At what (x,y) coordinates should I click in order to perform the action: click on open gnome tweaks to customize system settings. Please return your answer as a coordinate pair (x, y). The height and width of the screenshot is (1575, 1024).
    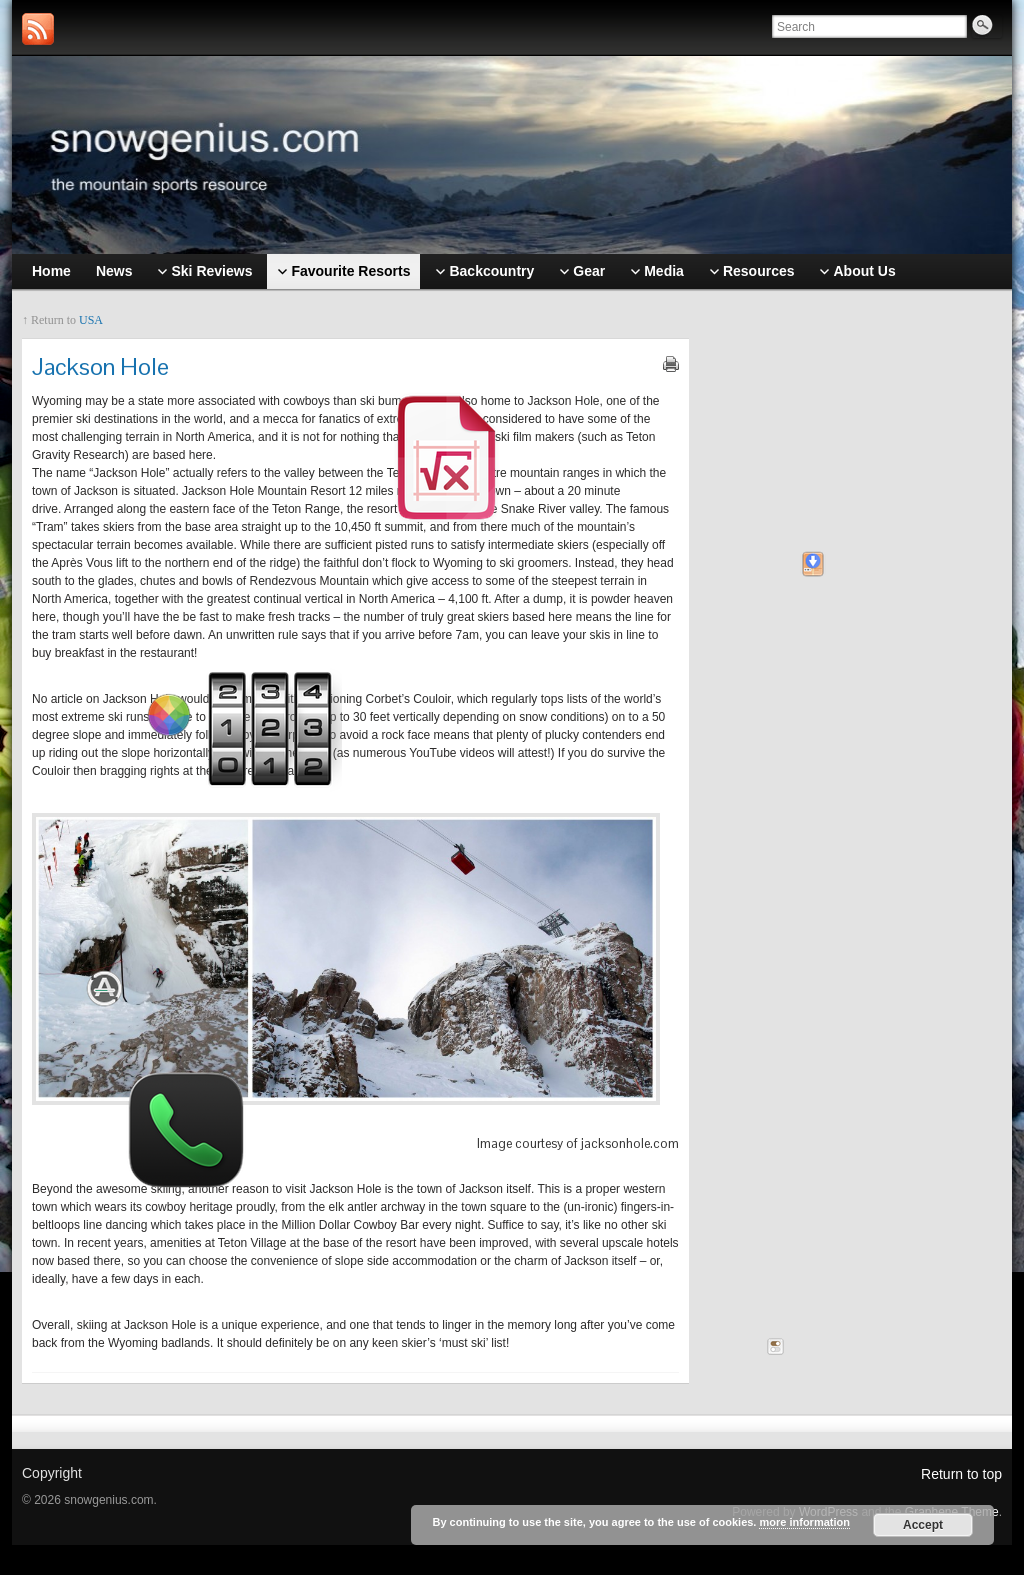
    Looking at the image, I should click on (775, 1346).